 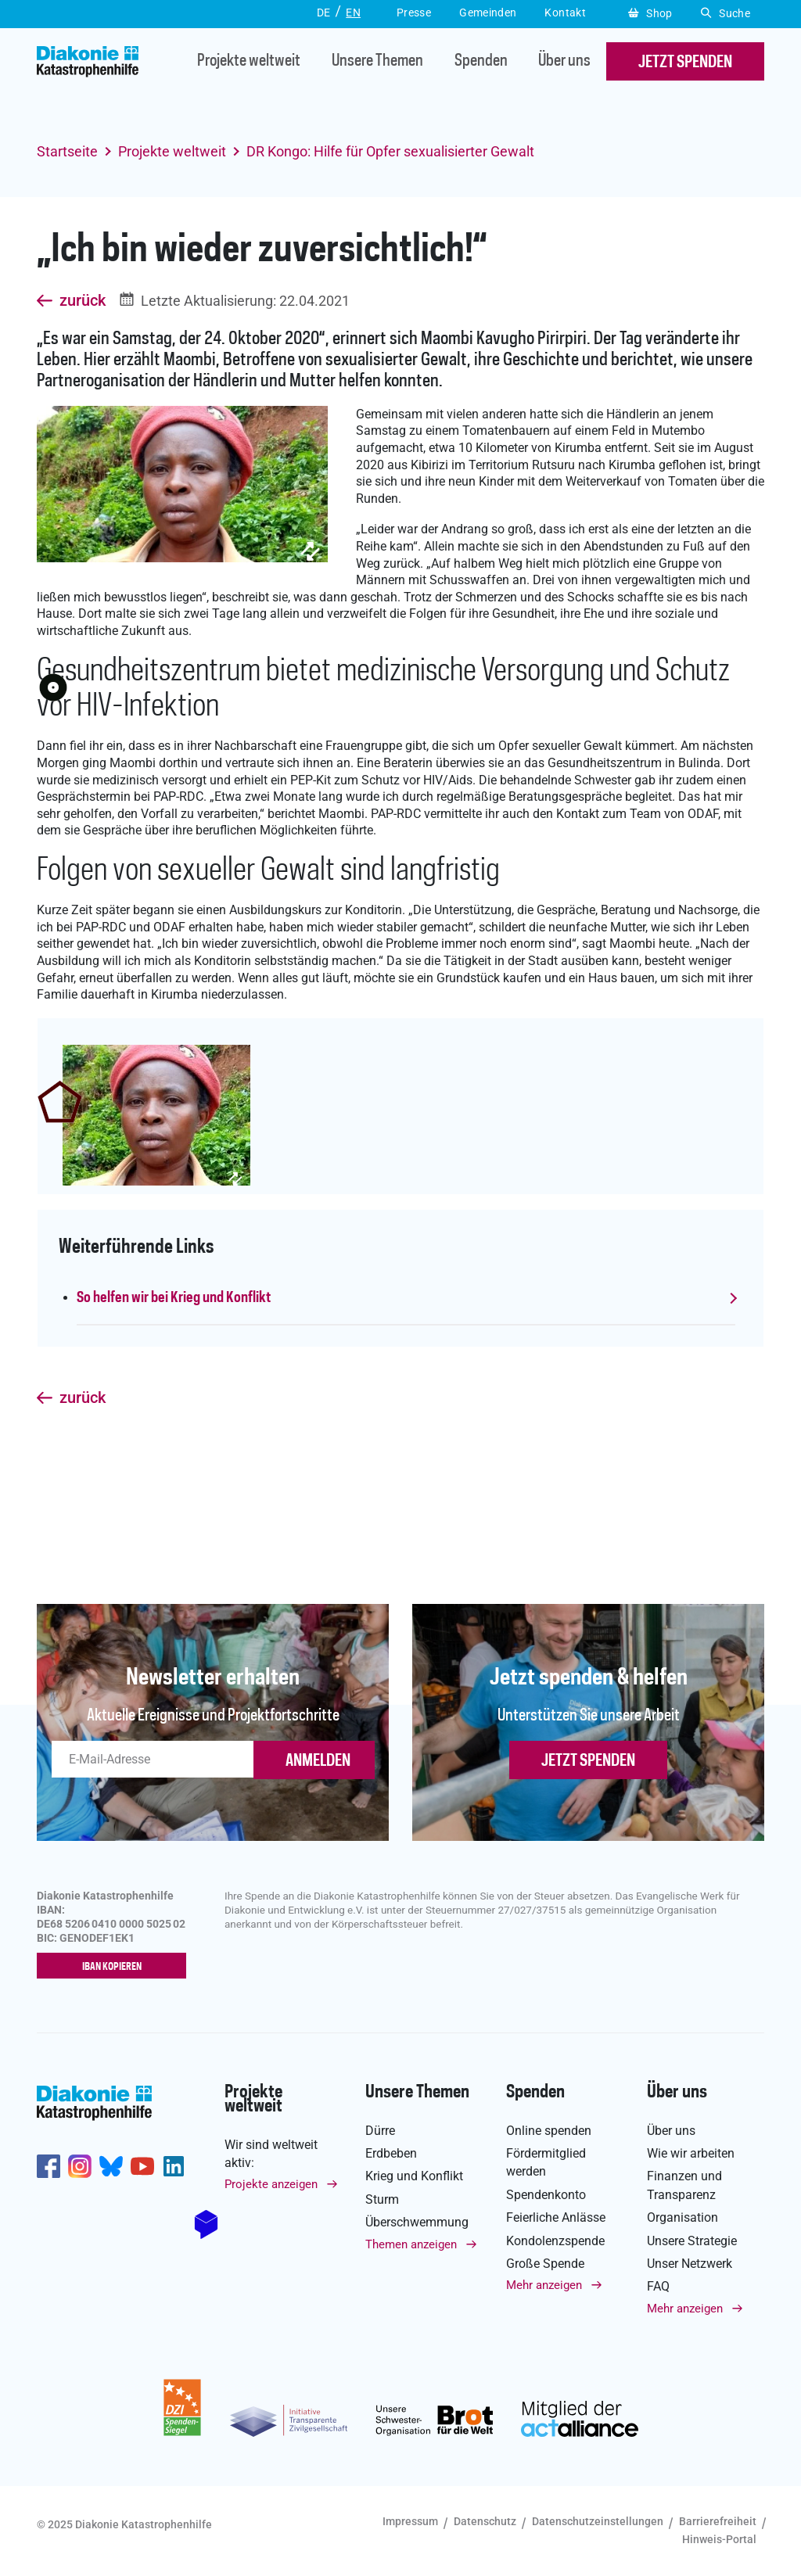 What do you see at coordinates (206, 2224) in the screenshot?
I see `access Google Dialogflow conversational AI platform` at bounding box center [206, 2224].